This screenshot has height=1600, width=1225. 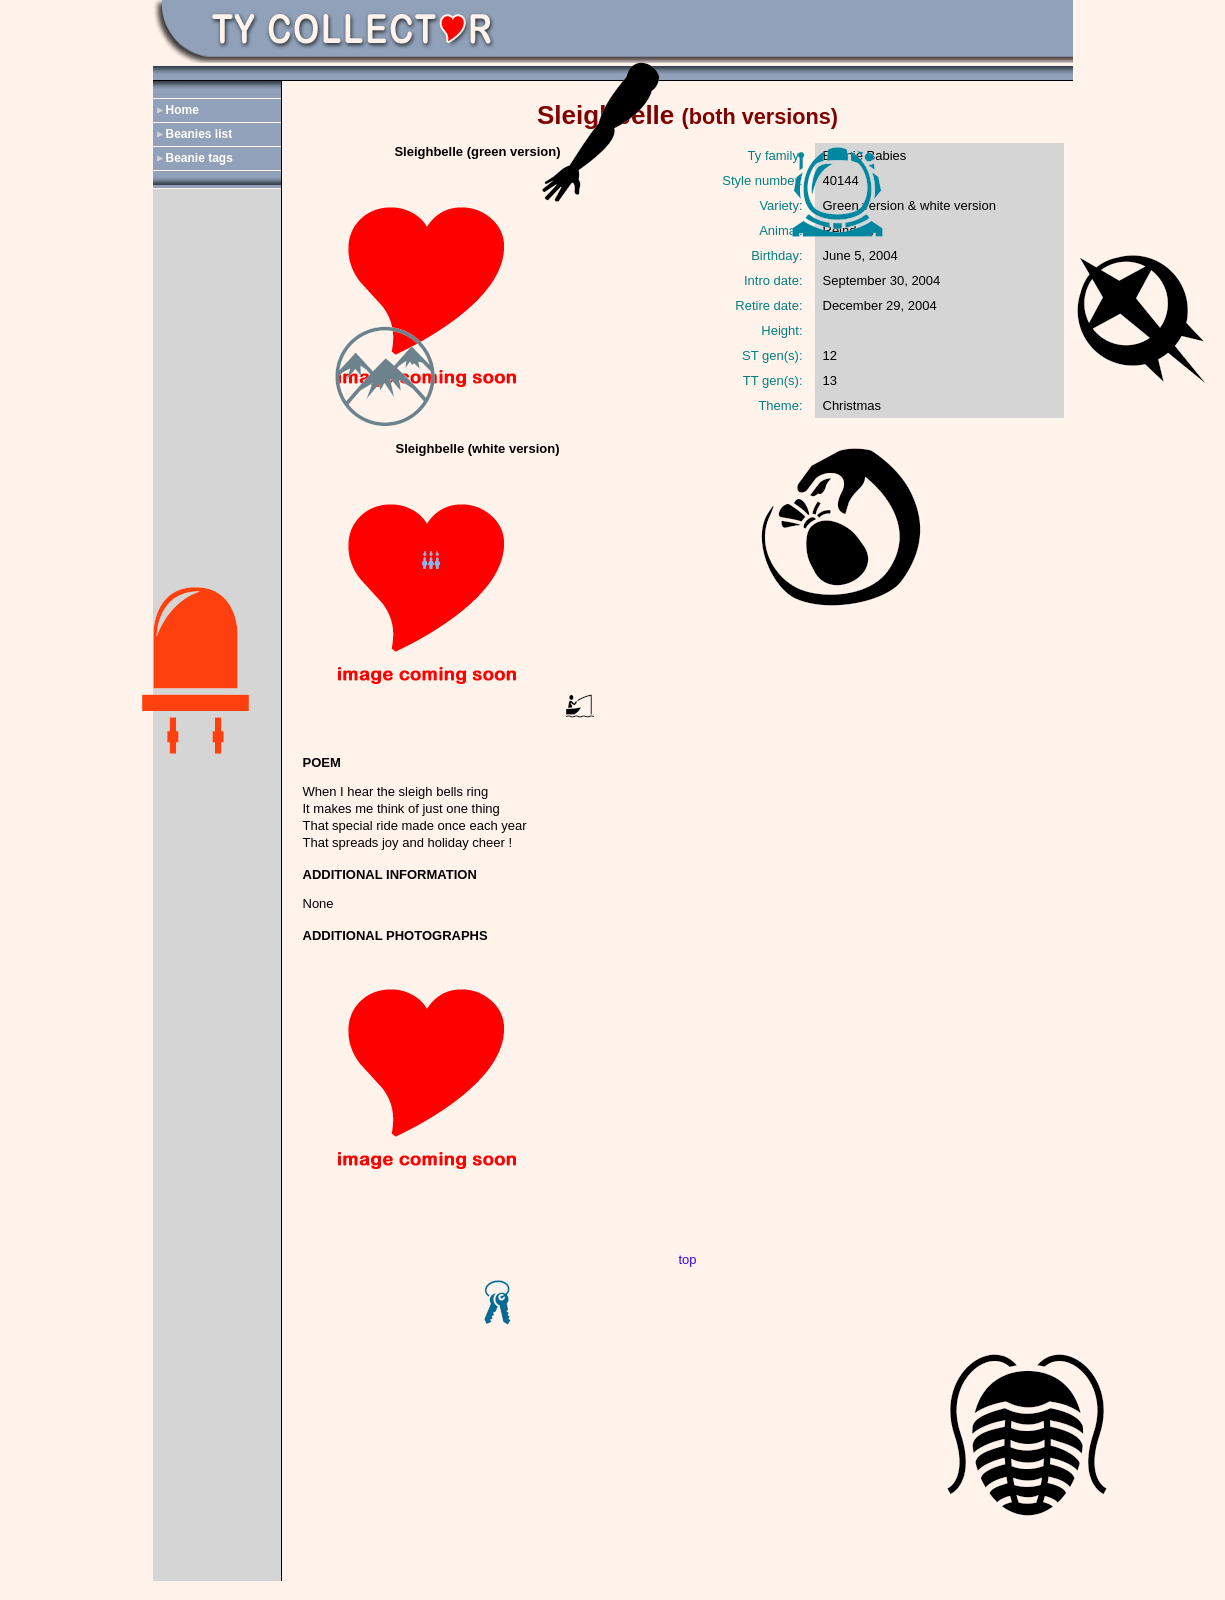 What do you see at coordinates (497, 1302) in the screenshot?
I see `access property or home management settings` at bounding box center [497, 1302].